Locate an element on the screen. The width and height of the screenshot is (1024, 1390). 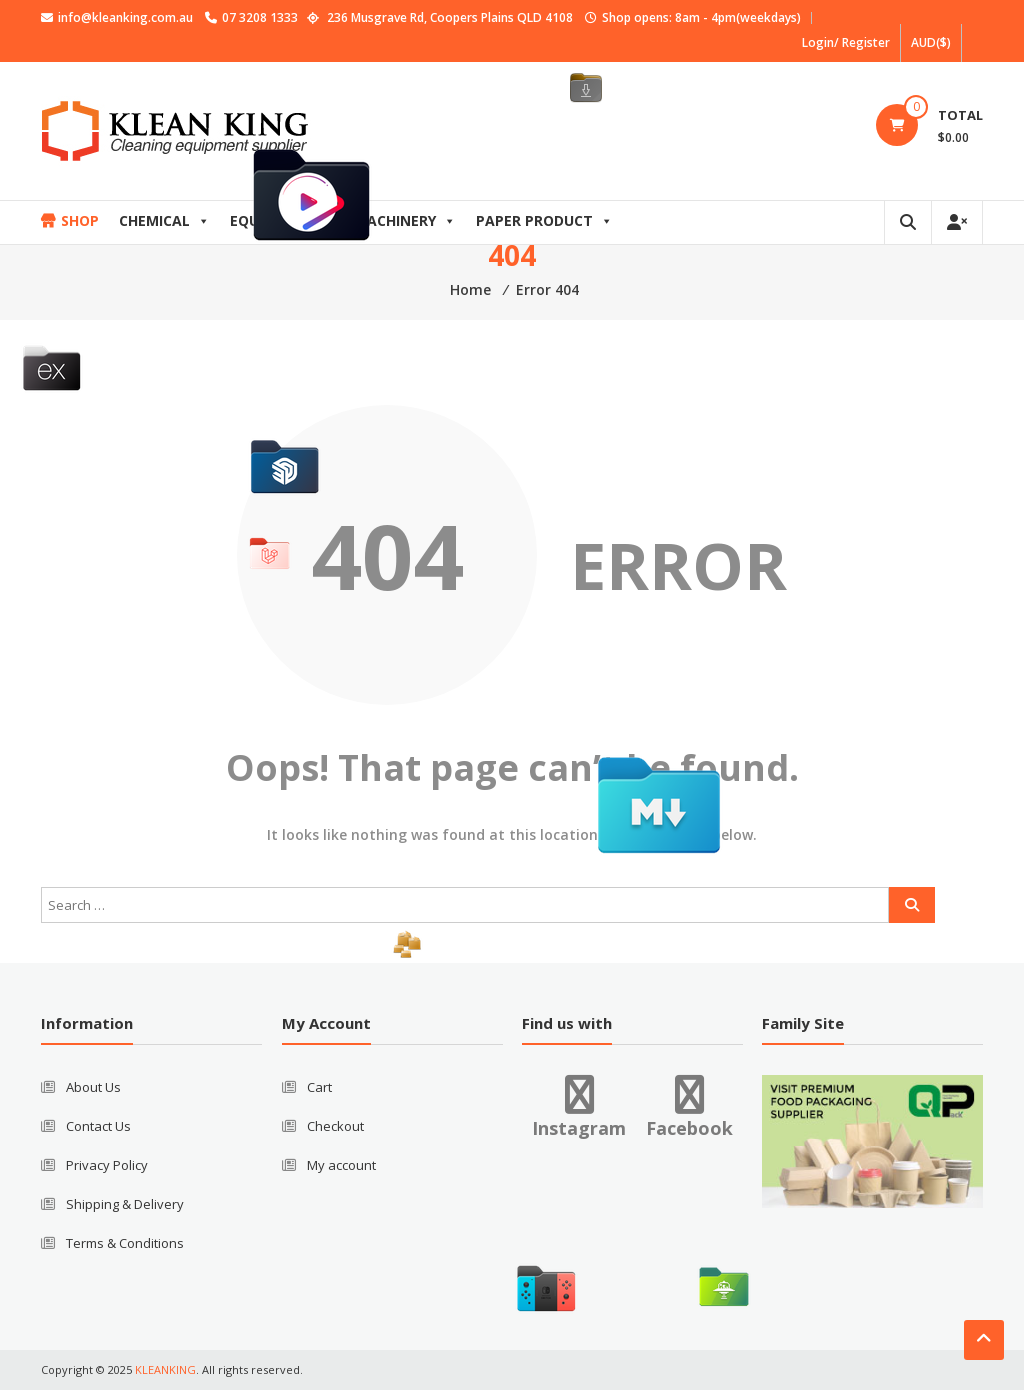
folder containing express.js project files is located at coordinates (51, 369).